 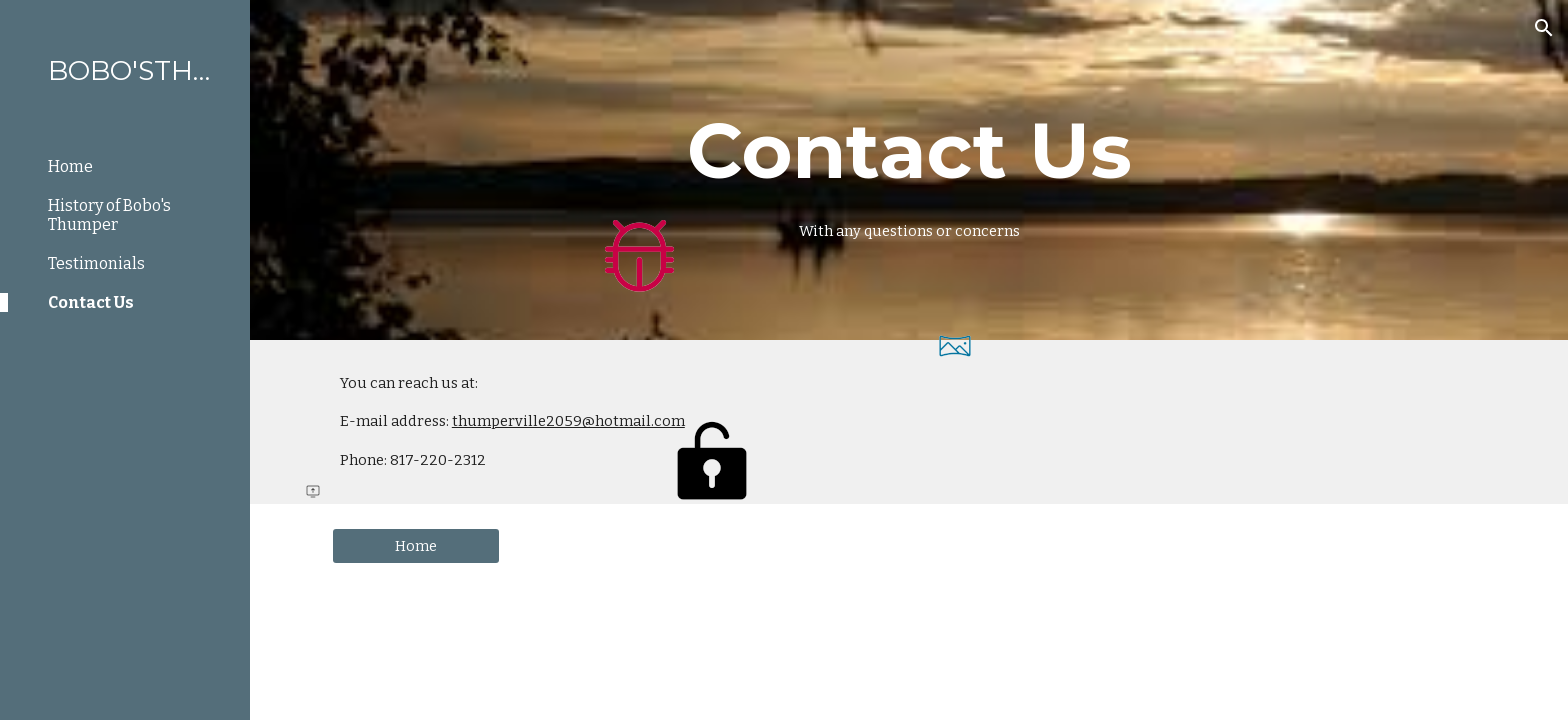 I want to click on report a bug or issue, so click(x=639, y=254).